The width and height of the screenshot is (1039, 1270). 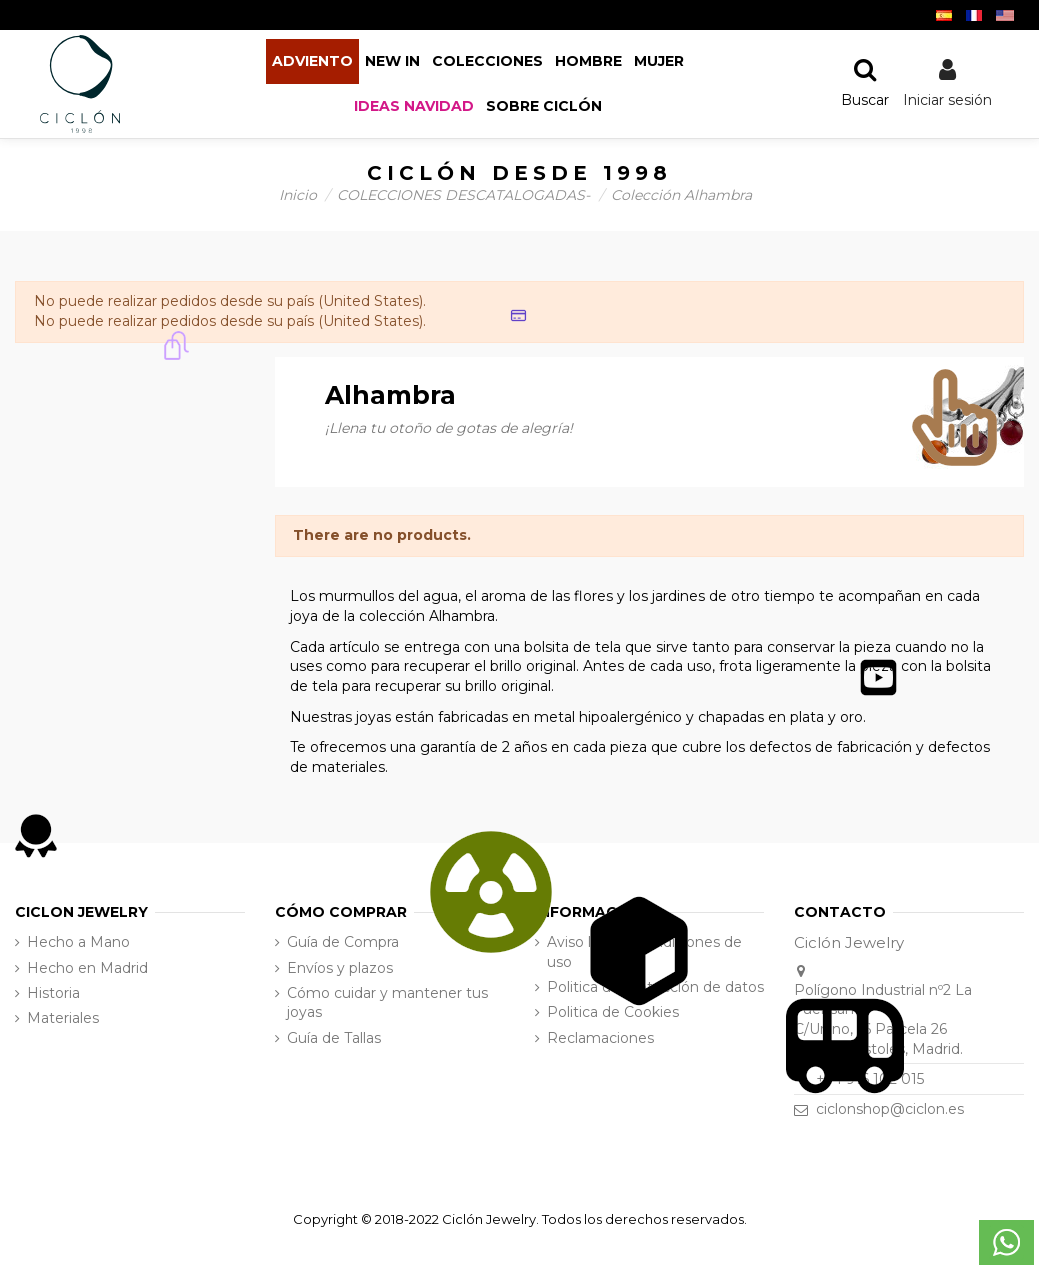 I want to click on view bus or public transit options, so click(x=845, y=1046).